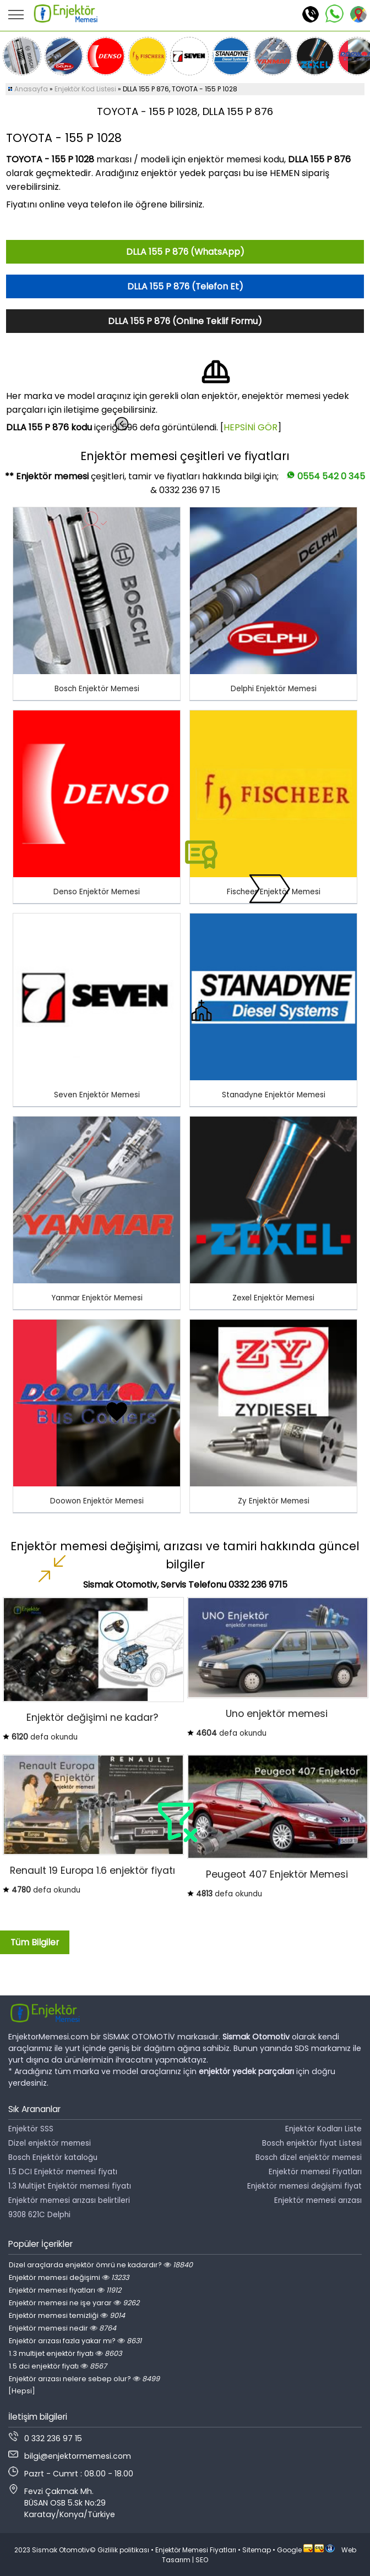 The height and width of the screenshot is (2576, 370). I want to click on collapse or minimize content, so click(52, 1568).